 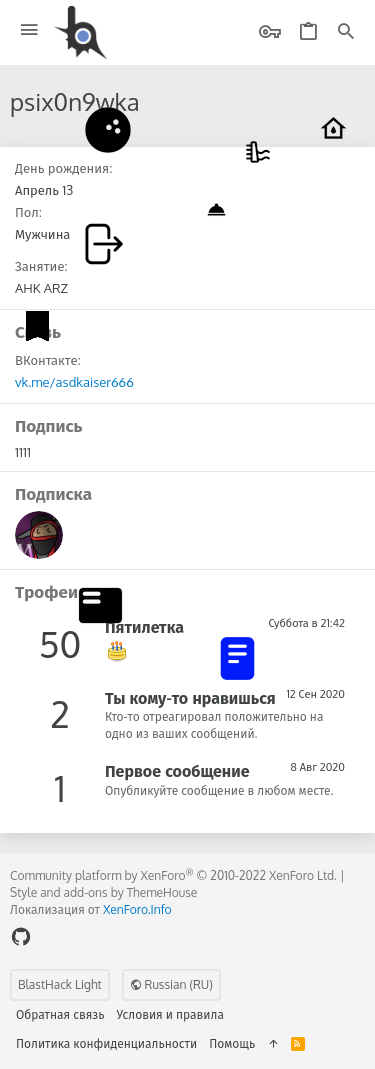 What do you see at coordinates (237, 658) in the screenshot?
I see `open reader mode for distraction-free viewing` at bounding box center [237, 658].